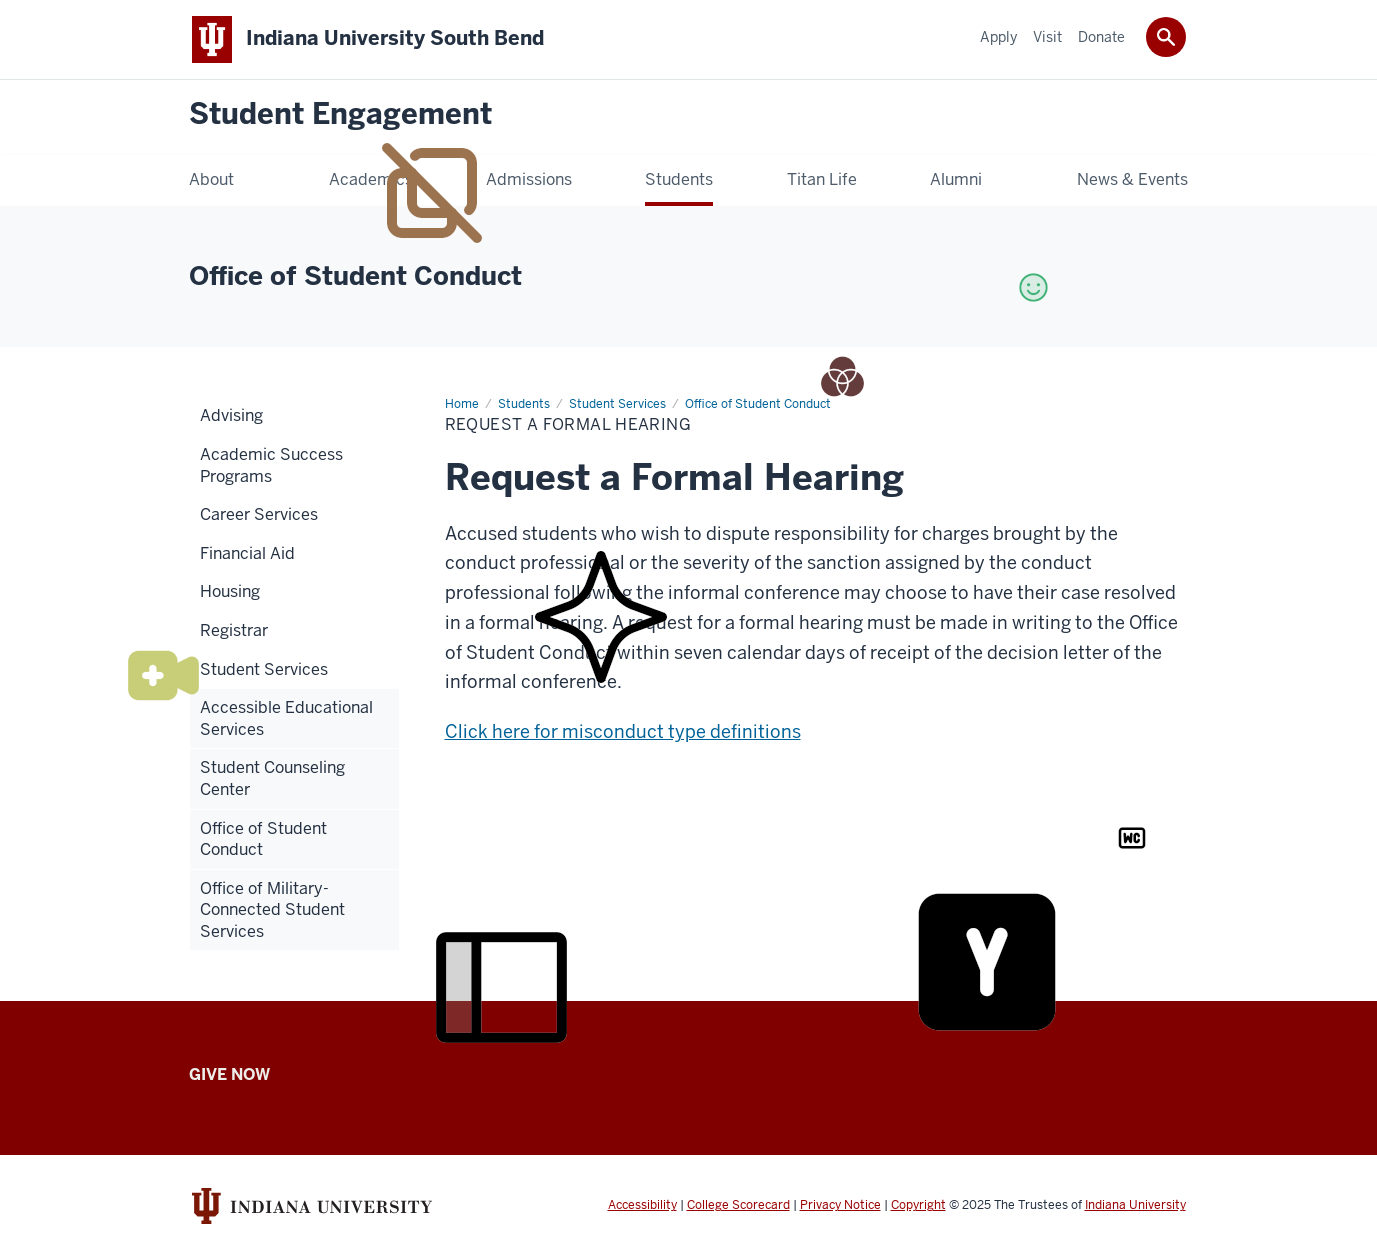  I want to click on indicates restroom or water closet location, so click(1132, 838).